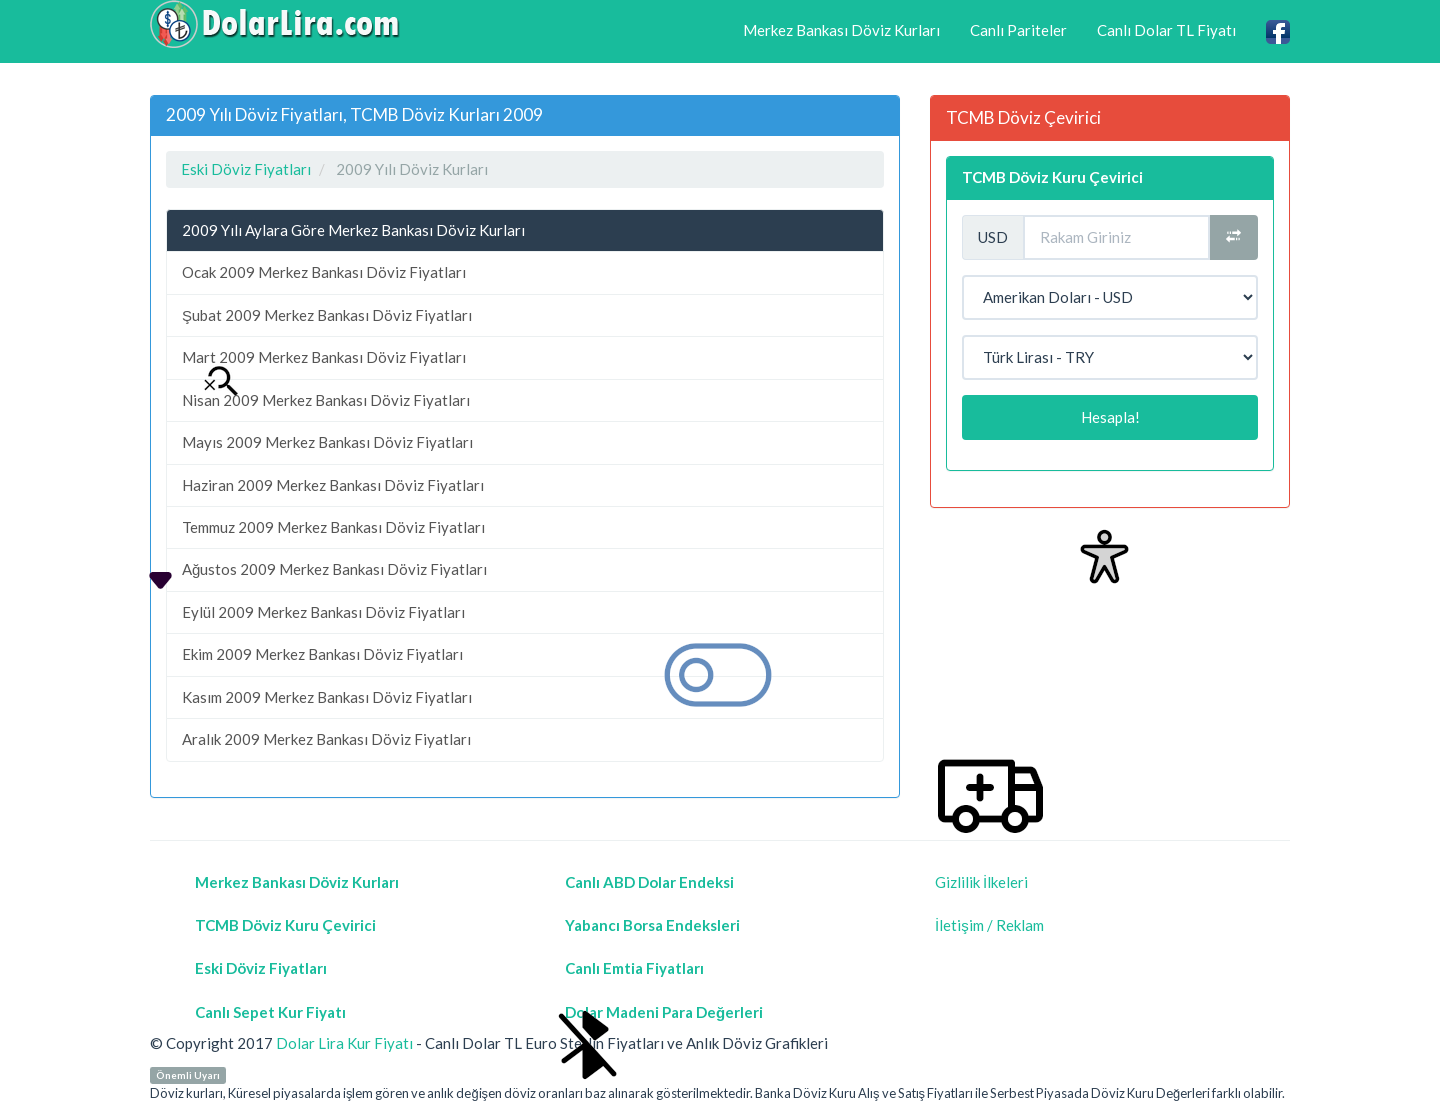  Describe the element at coordinates (987, 791) in the screenshot. I see `access emergency medical services` at that location.